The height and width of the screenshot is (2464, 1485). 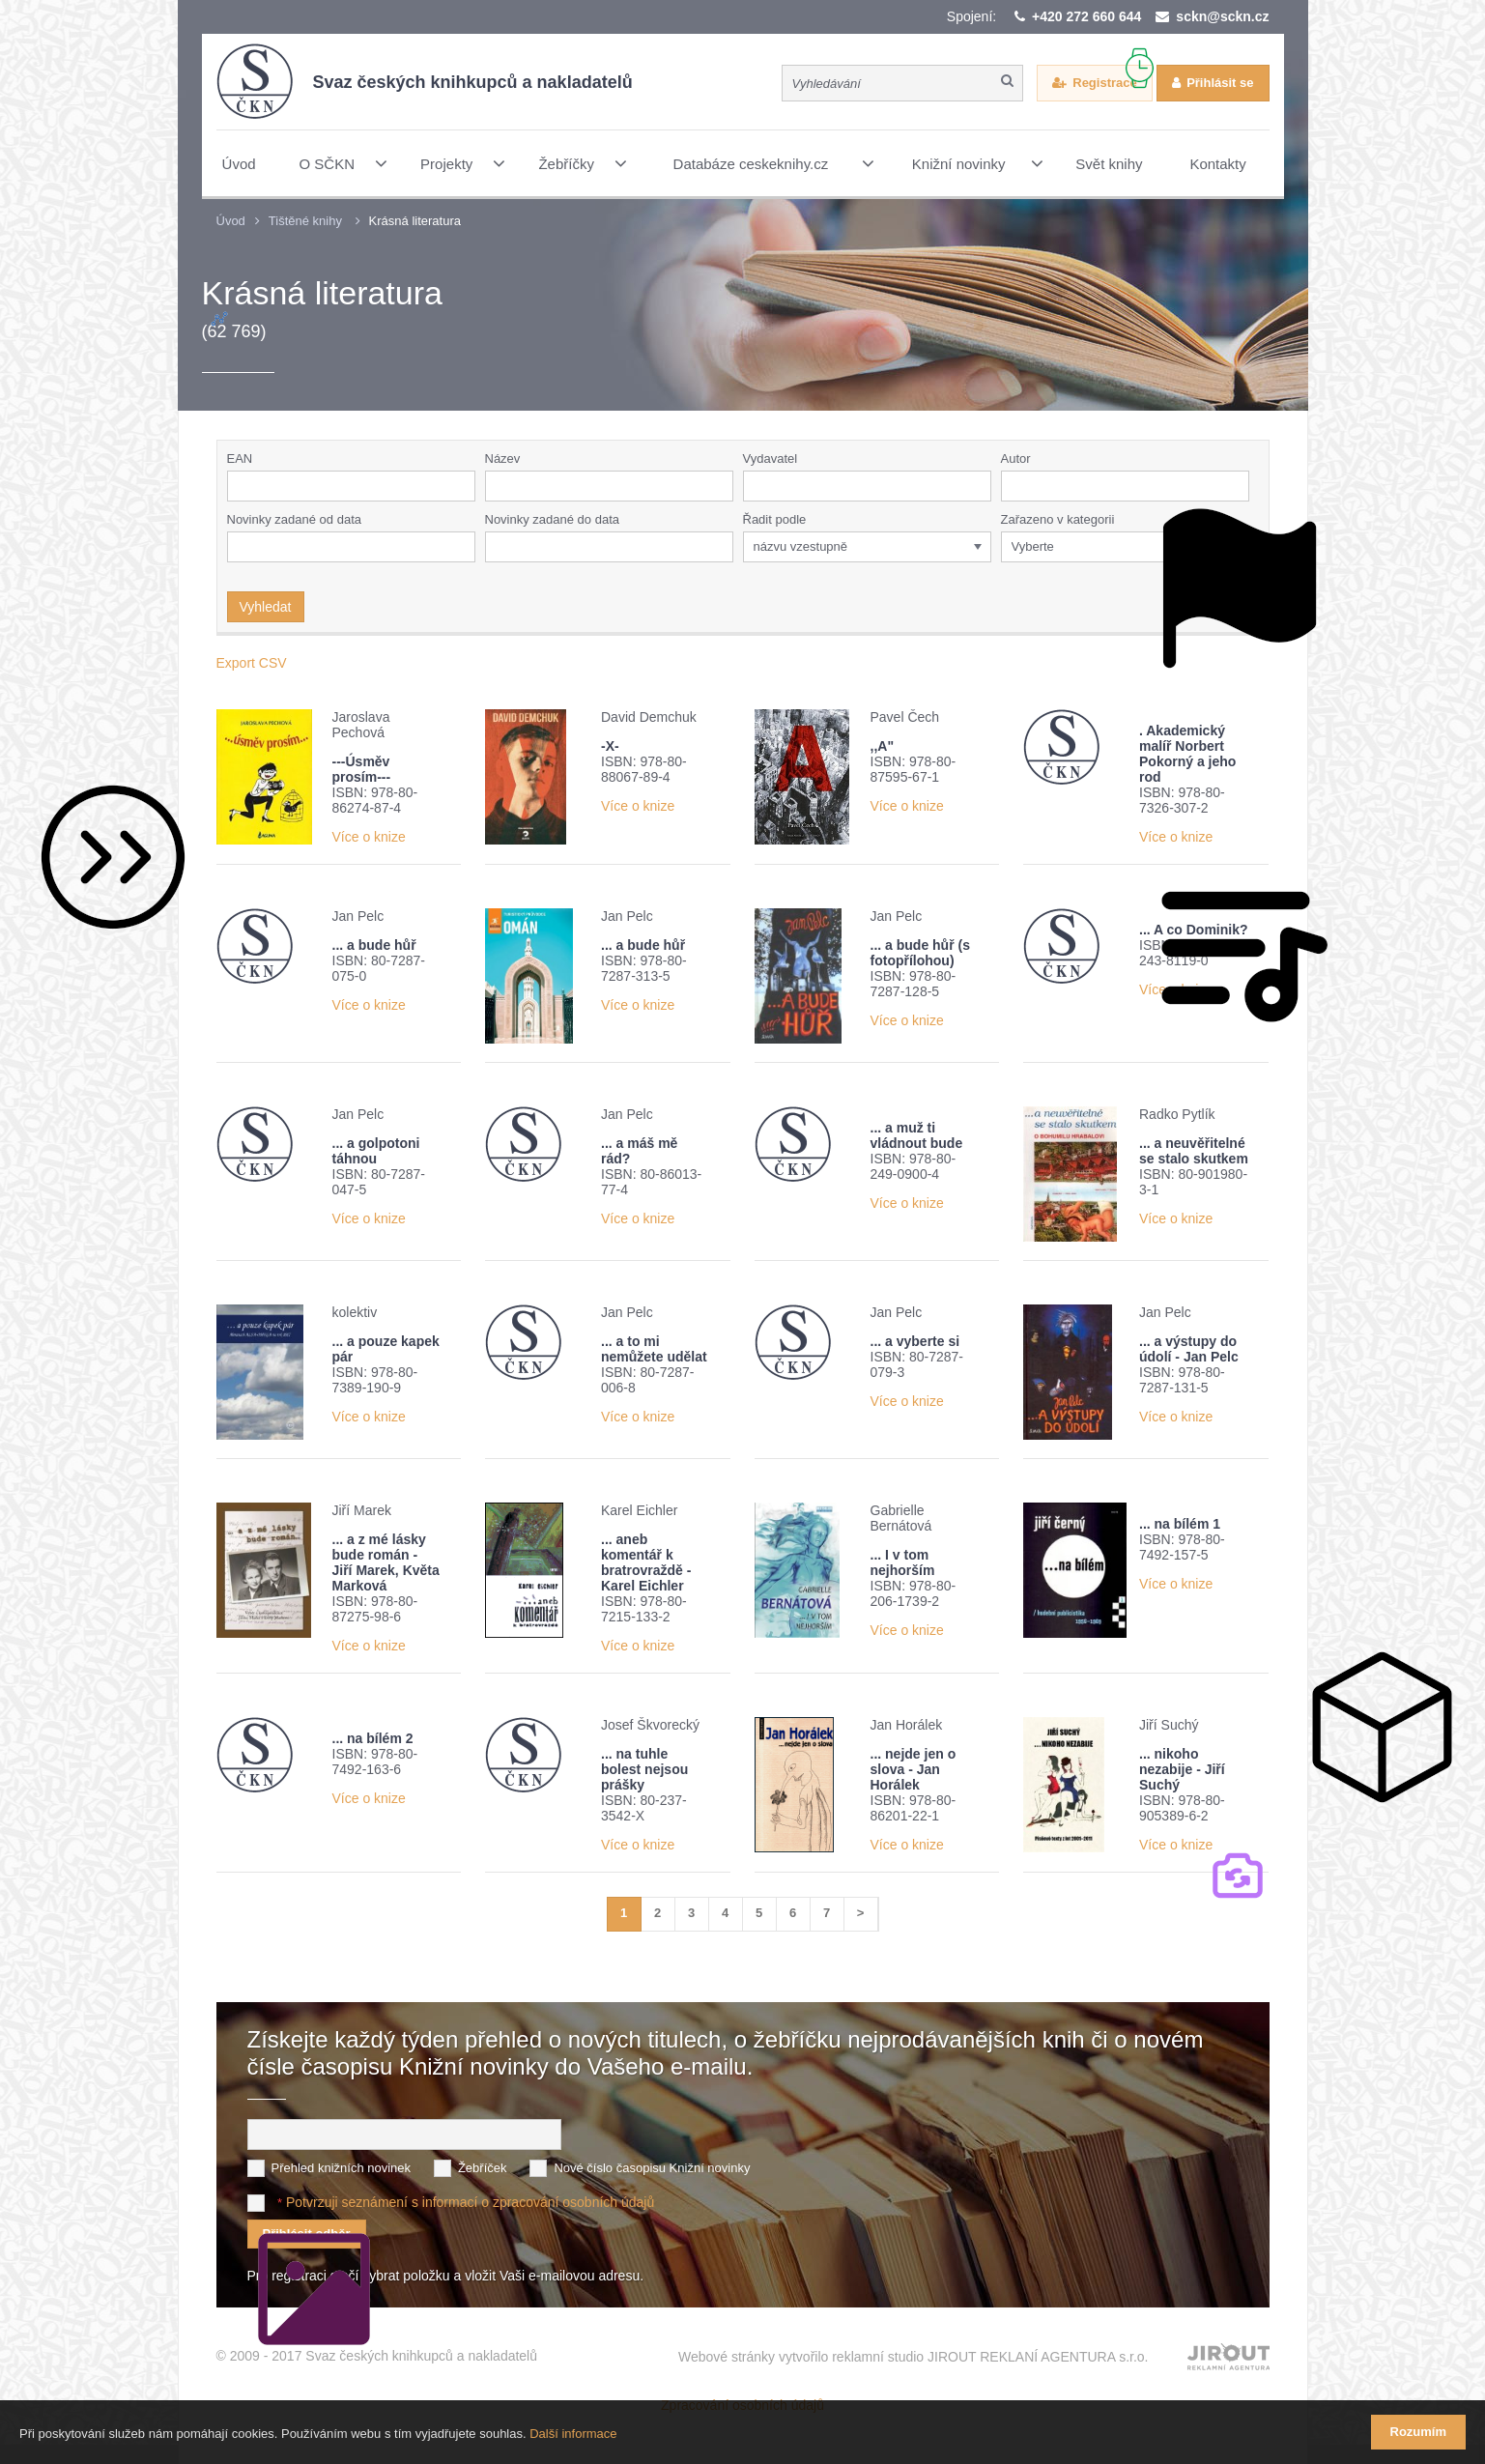 What do you see at coordinates (1236, 948) in the screenshot?
I see `view your playlist` at bounding box center [1236, 948].